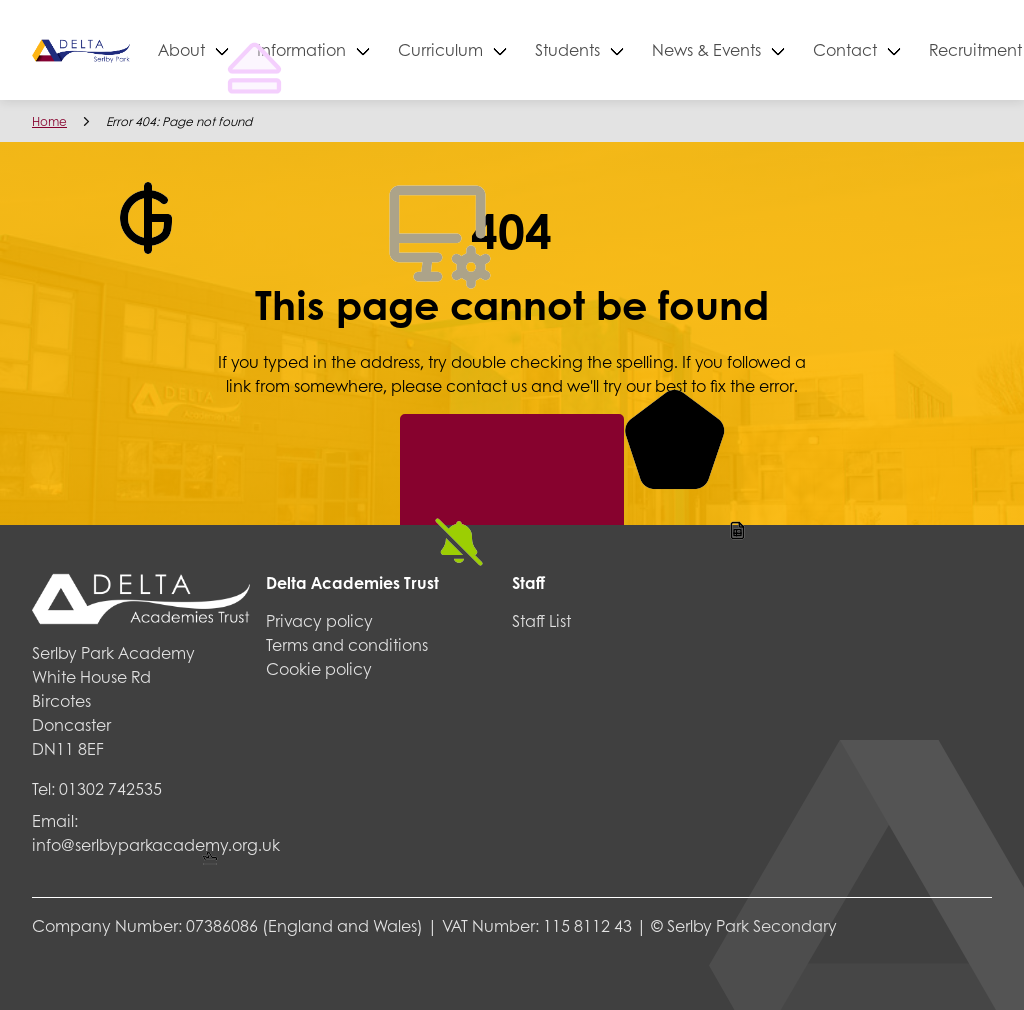 This screenshot has width=1024, height=1010. Describe the element at coordinates (437, 233) in the screenshot. I see `access desktop display settings` at that location.